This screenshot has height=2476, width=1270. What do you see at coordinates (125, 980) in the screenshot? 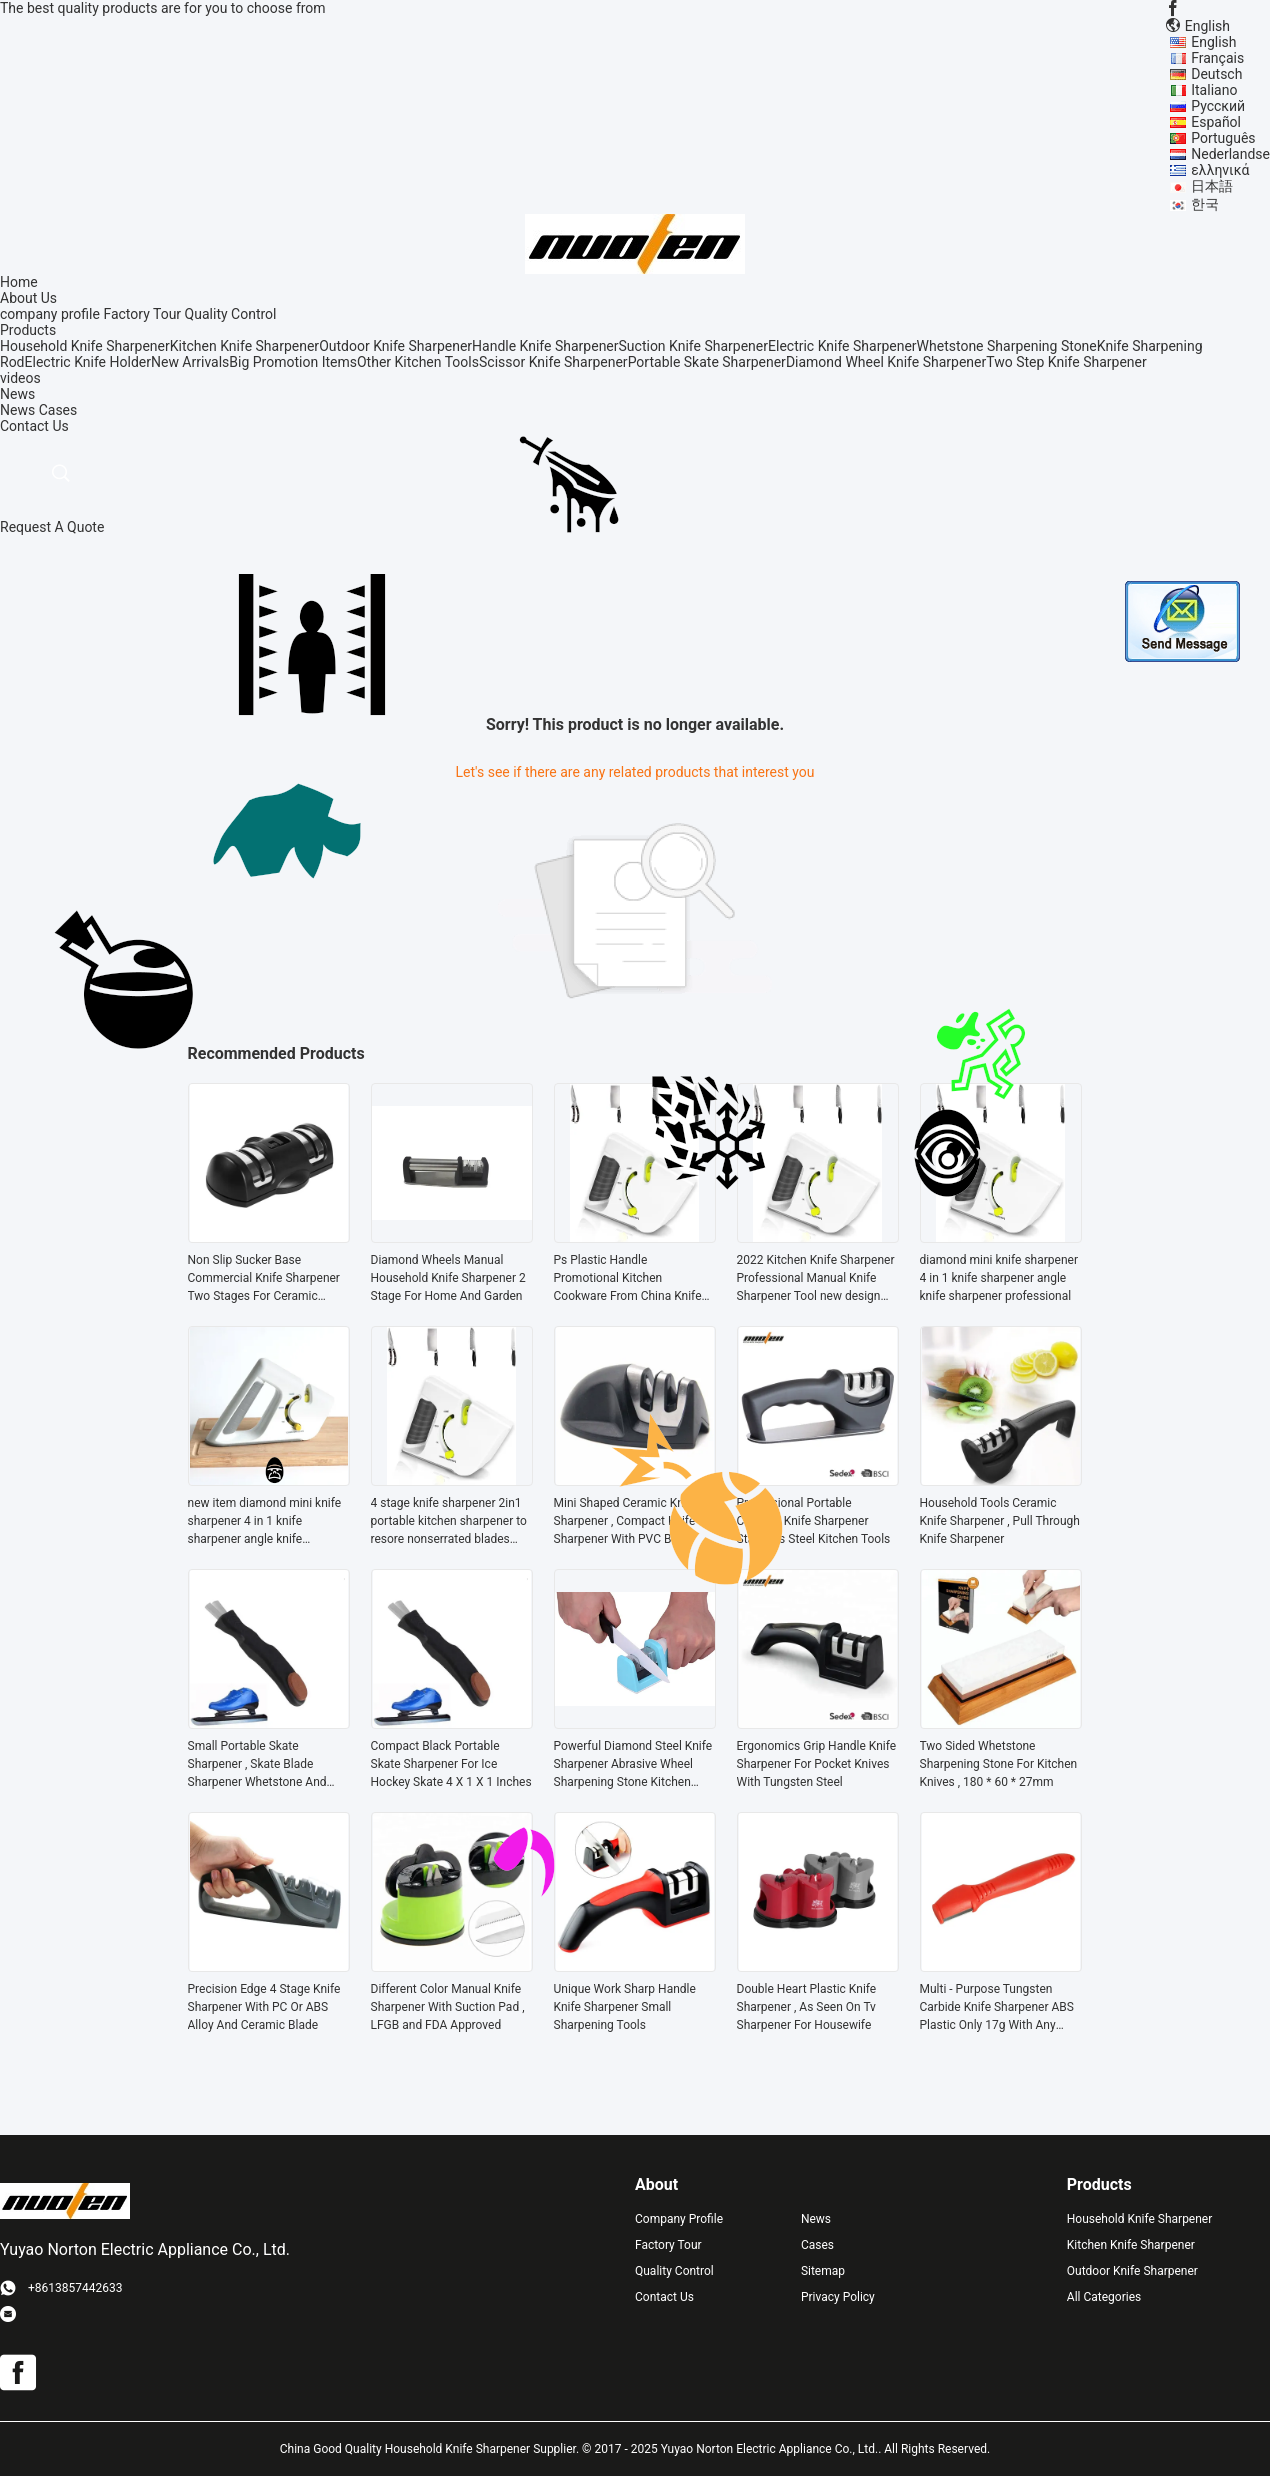
I see `use a potion or consumable item` at bounding box center [125, 980].